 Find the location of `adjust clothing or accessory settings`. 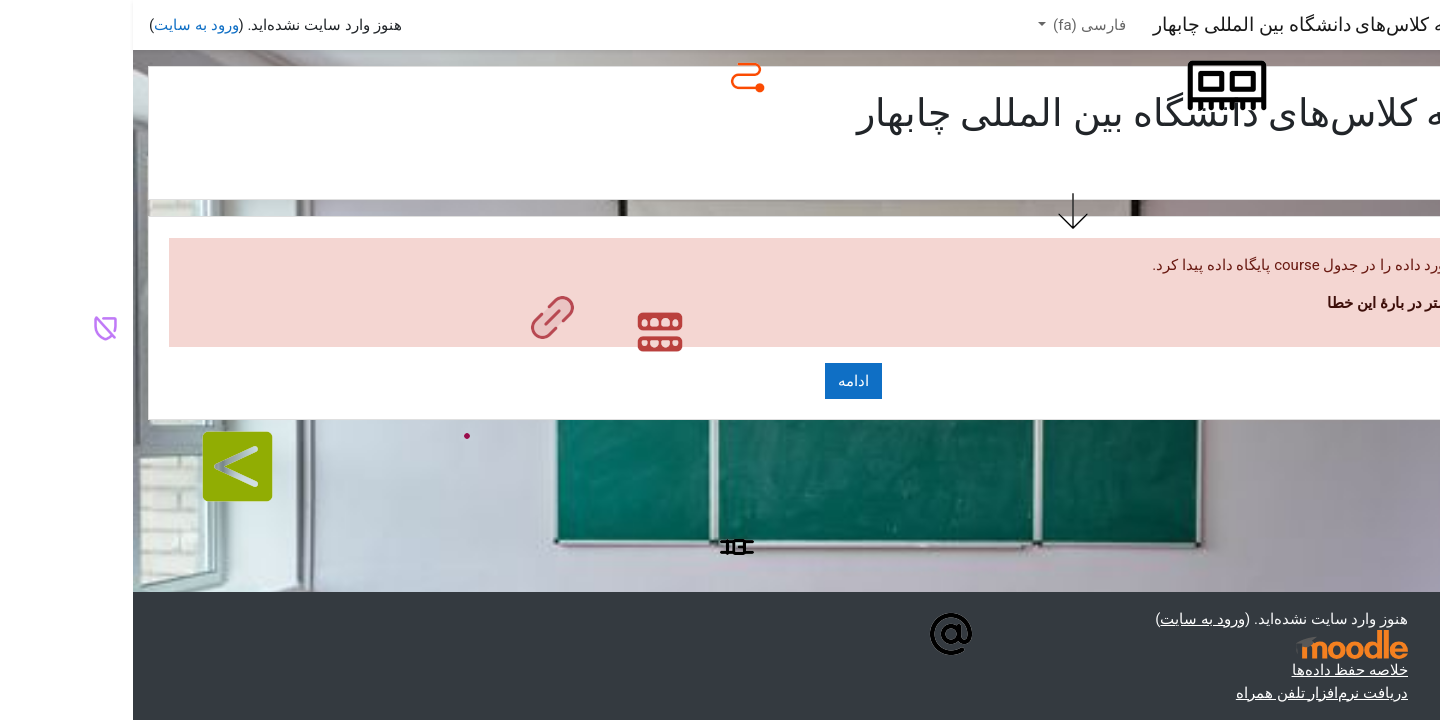

adjust clothing or accessory settings is located at coordinates (737, 547).